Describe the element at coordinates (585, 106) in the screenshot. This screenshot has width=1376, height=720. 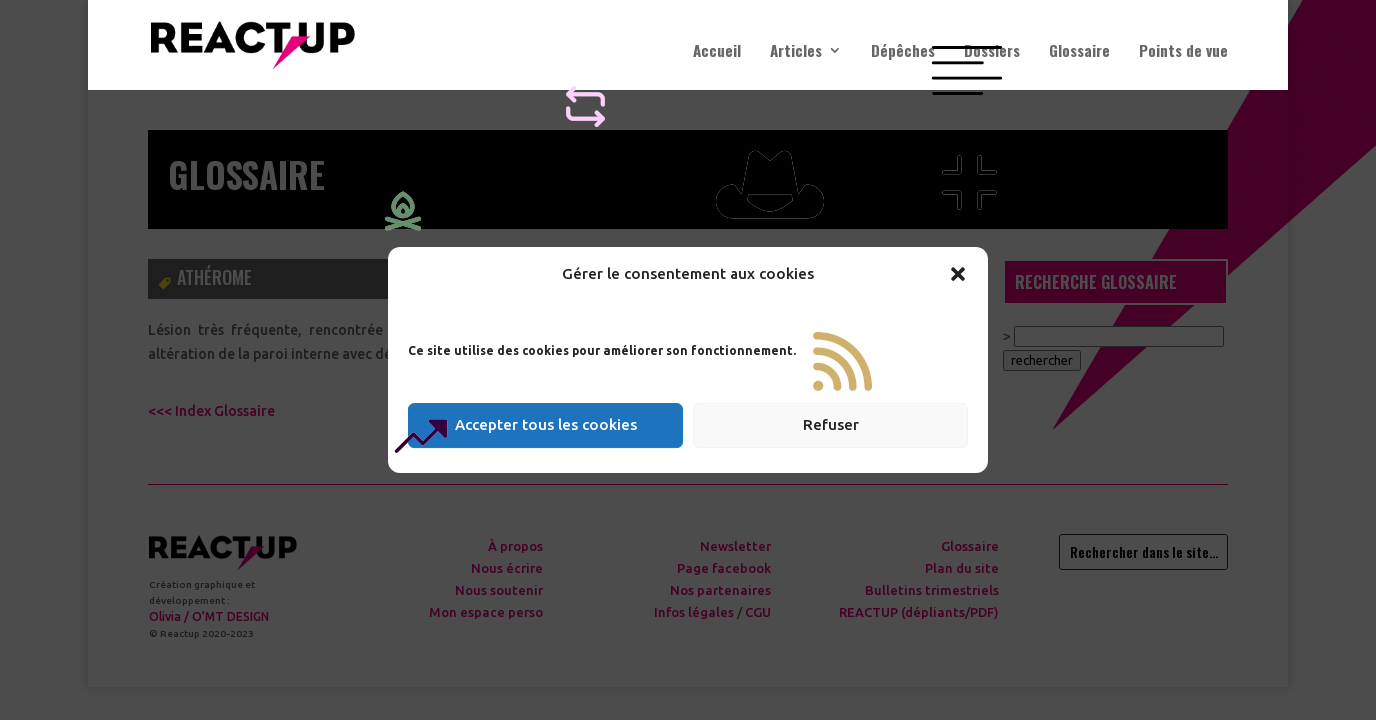
I see `toggle repeat or loop mode` at that location.